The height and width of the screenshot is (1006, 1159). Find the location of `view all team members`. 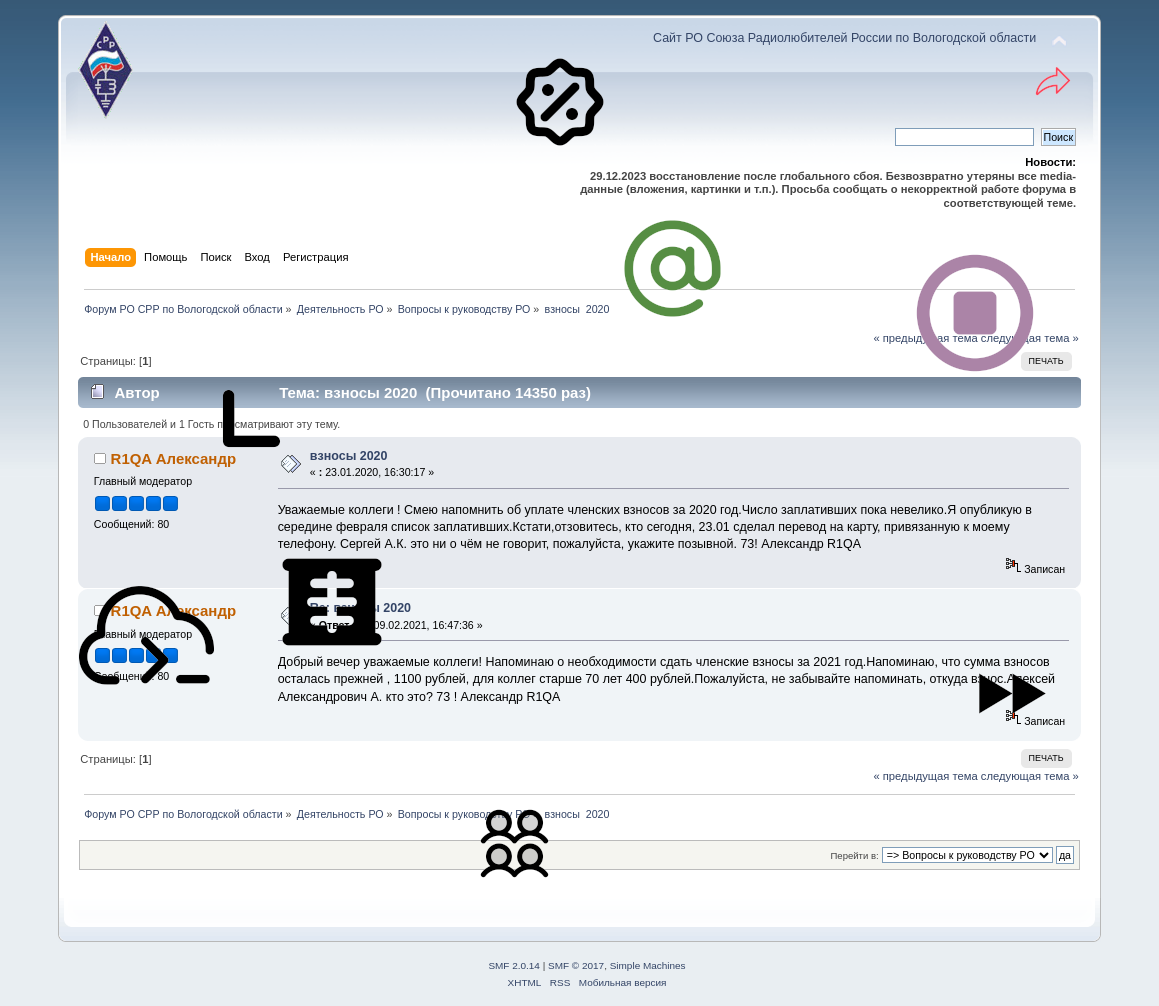

view all team members is located at coordinates (514, 843).